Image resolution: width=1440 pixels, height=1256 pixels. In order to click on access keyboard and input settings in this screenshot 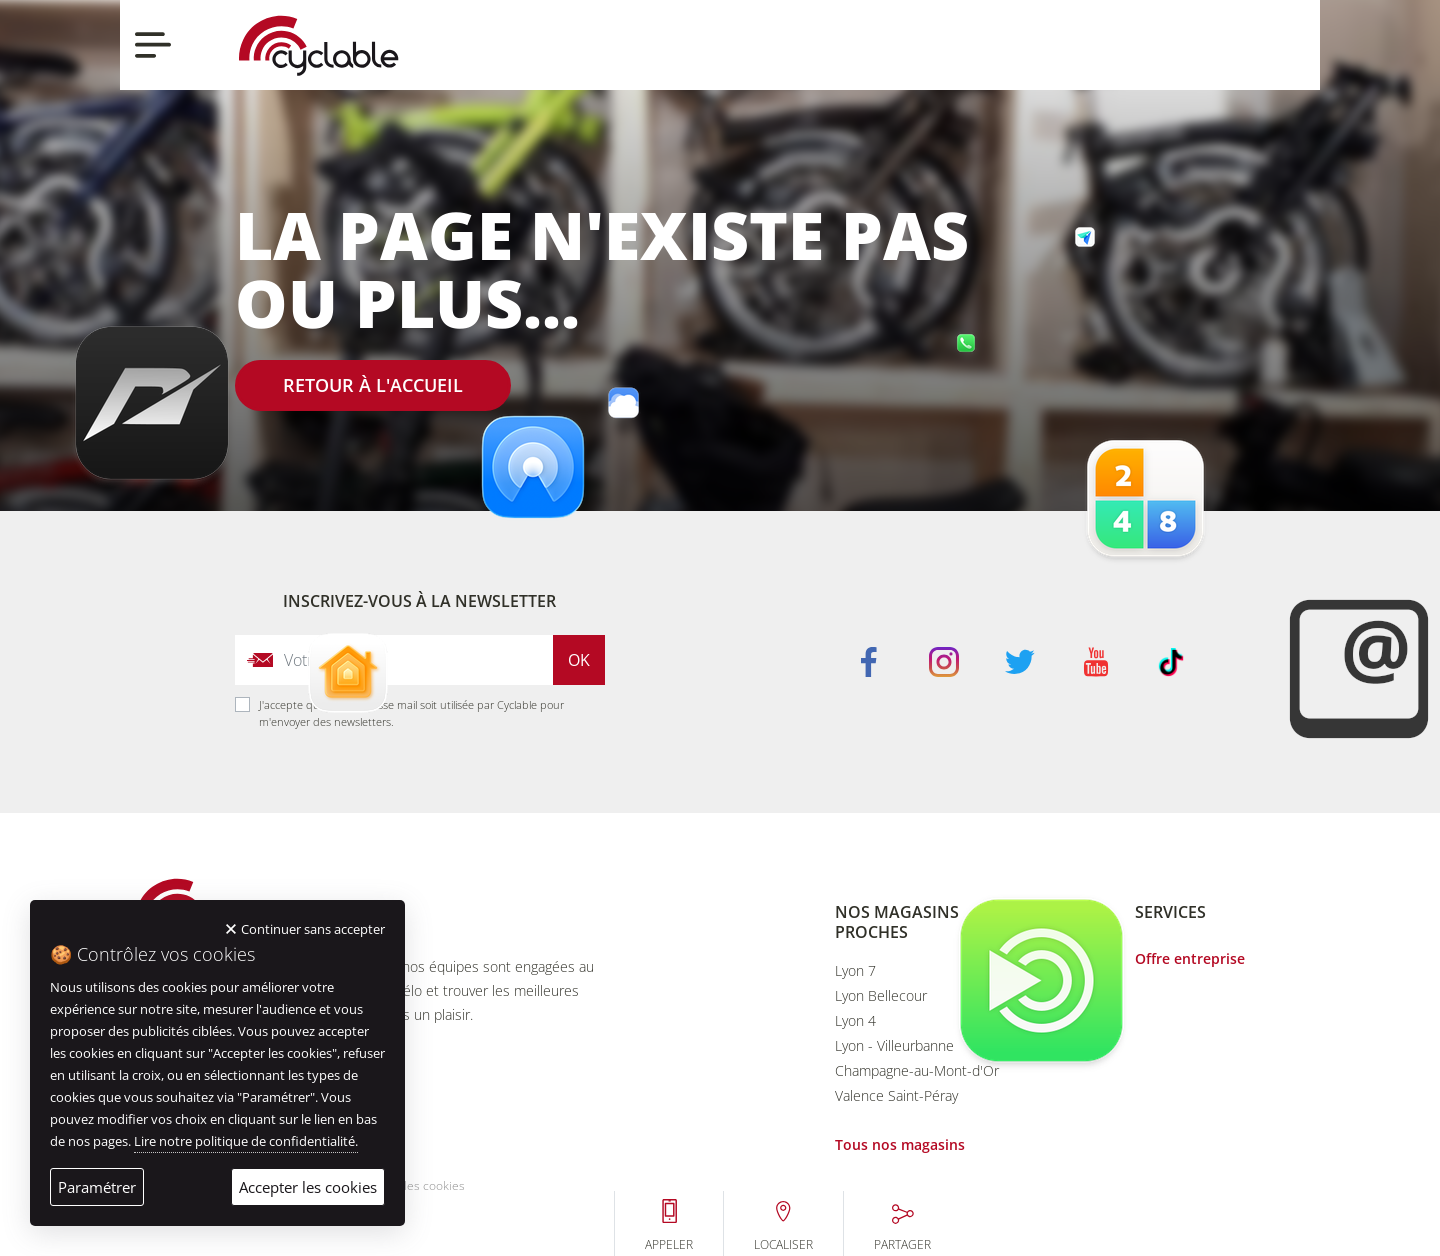, I will do `click(1359, 669)`.